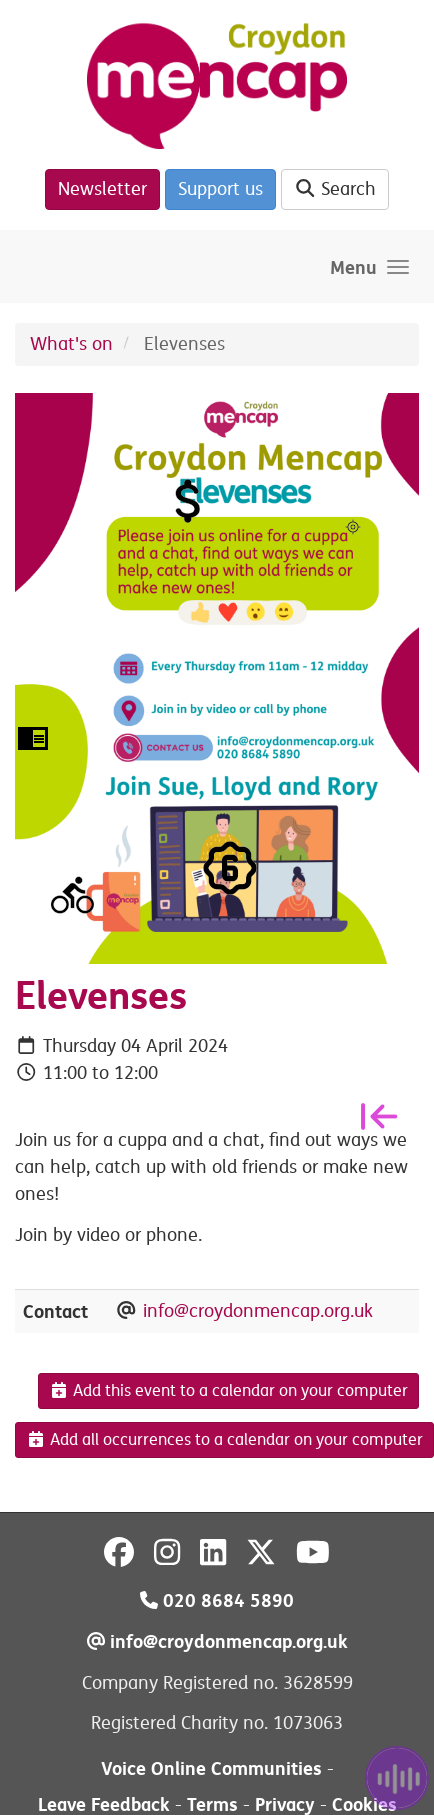  What do you see at coordinates (230, 868) in the screenshot?
I see `indicates rank or position number 6` at bounding box center [230, 868].